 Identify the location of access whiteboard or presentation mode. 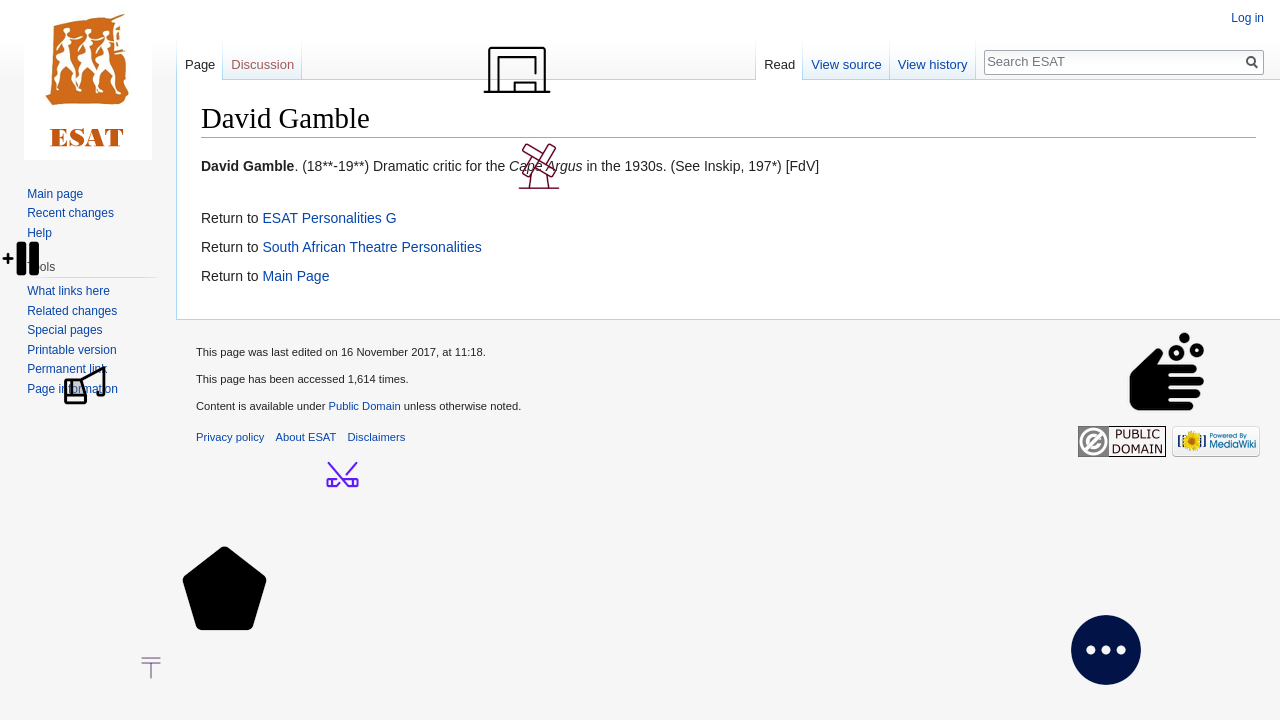
(517, 71).